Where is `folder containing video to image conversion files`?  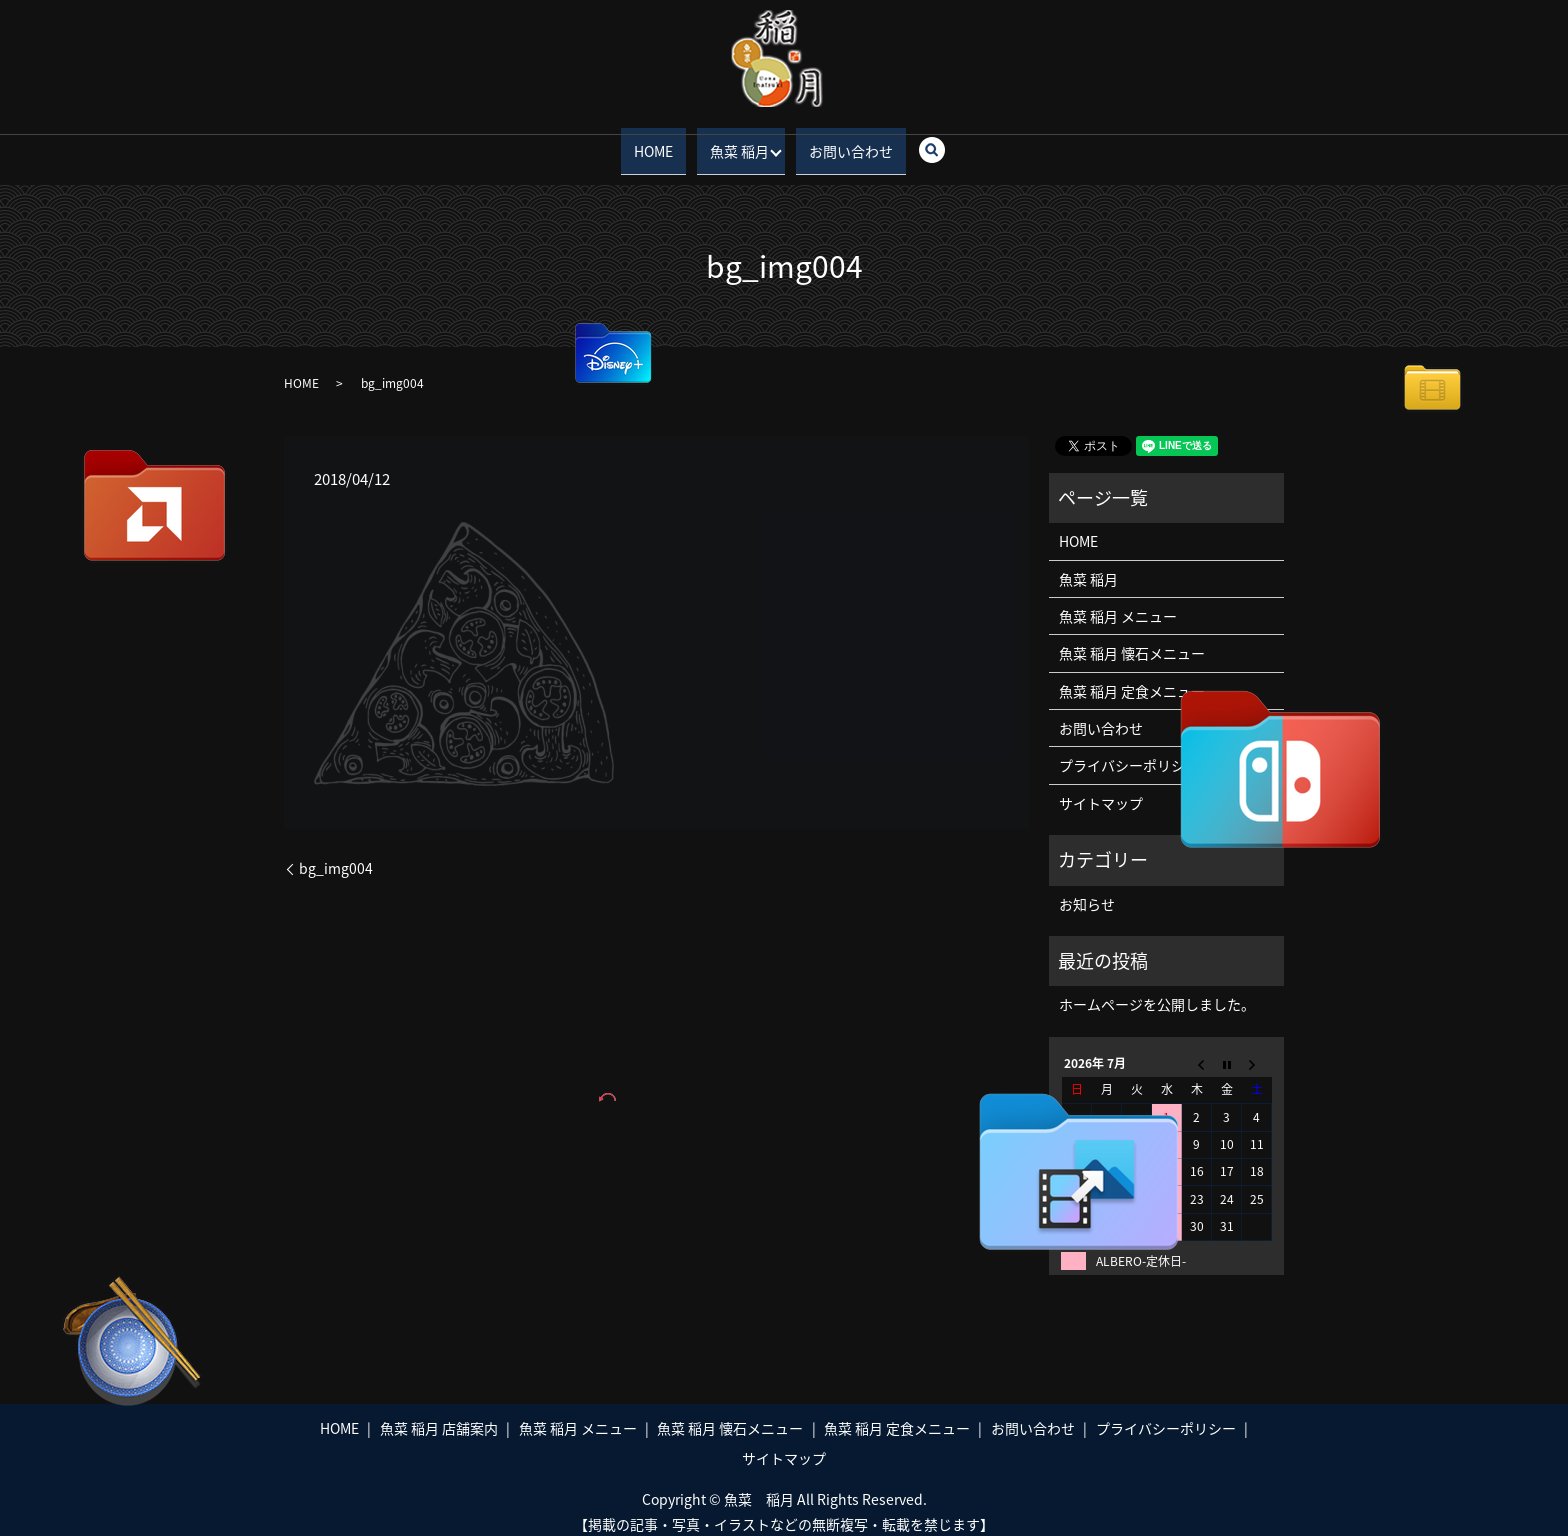 folder containing video to image conversion files is located at coordinates (1078, 1177).